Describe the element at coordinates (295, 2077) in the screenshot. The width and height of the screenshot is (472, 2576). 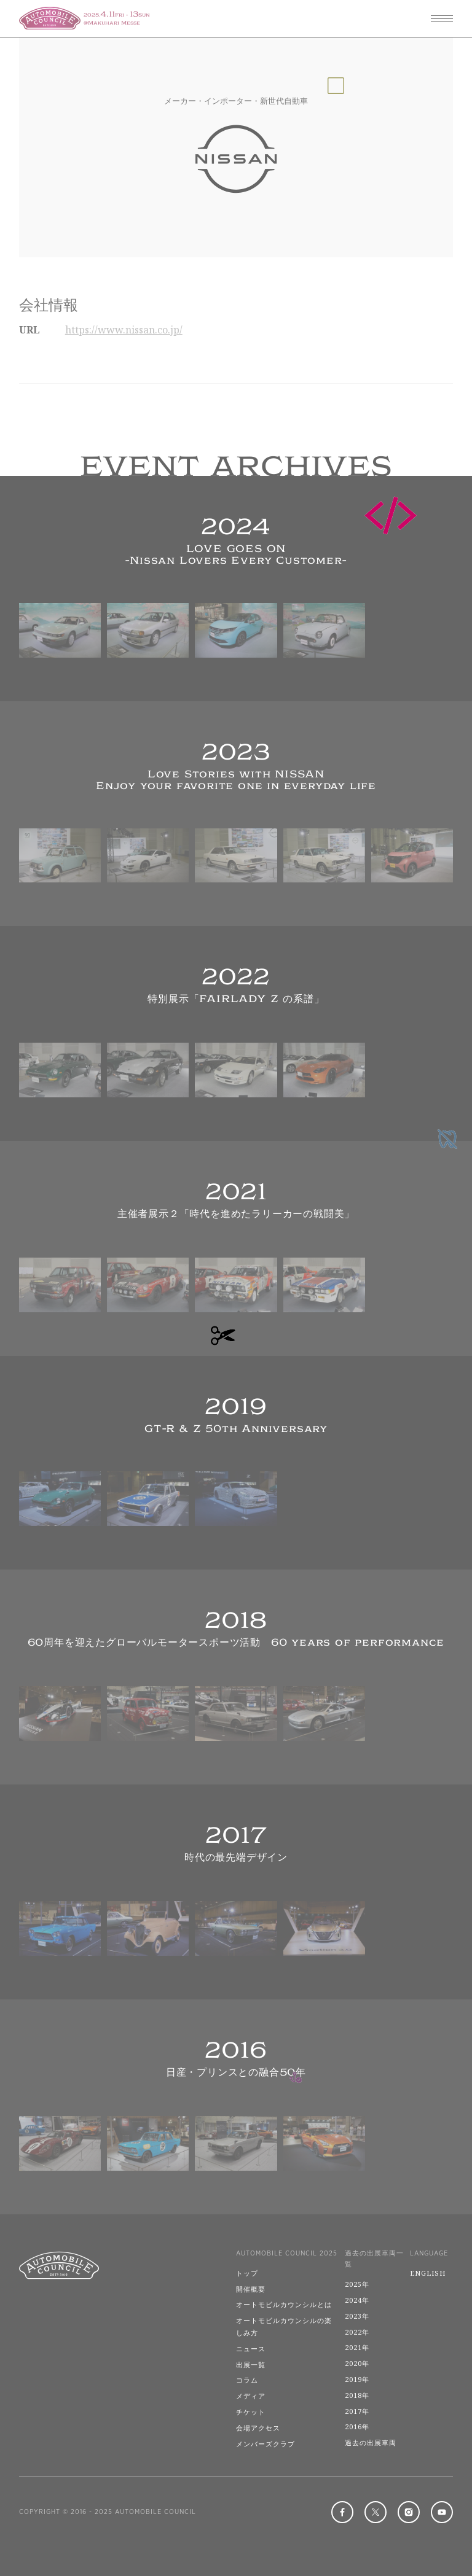
I see `verified anchor point or location` at that location.